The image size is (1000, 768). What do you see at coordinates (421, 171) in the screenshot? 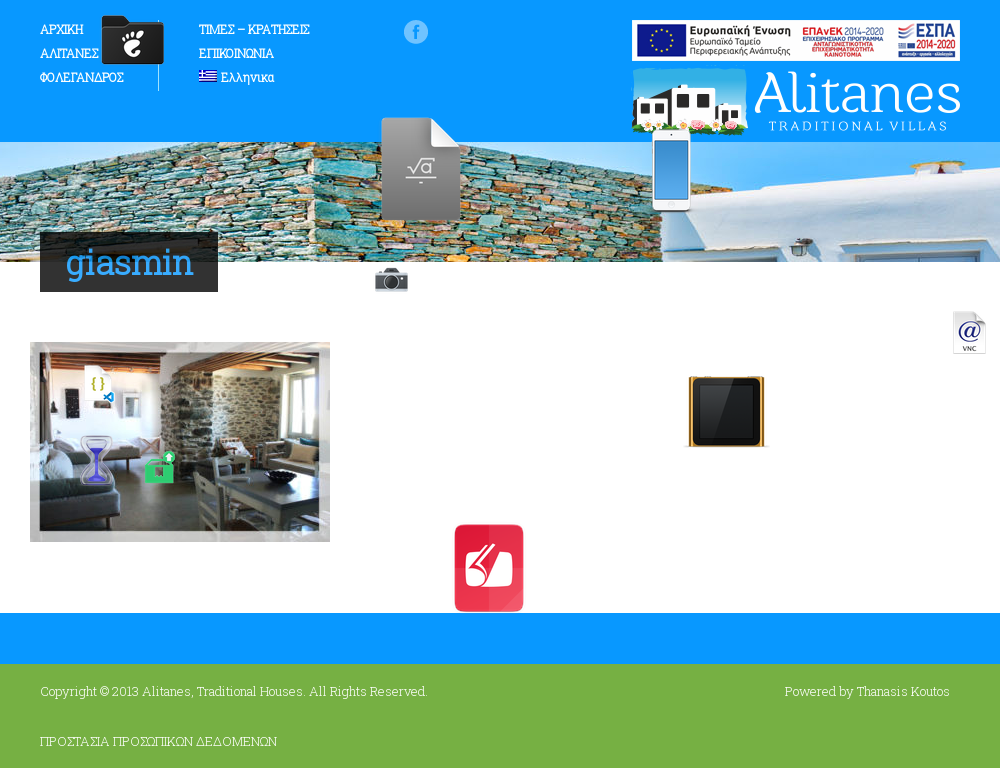
I see `open an opendocument formula file` at bounding box center [421, 171].